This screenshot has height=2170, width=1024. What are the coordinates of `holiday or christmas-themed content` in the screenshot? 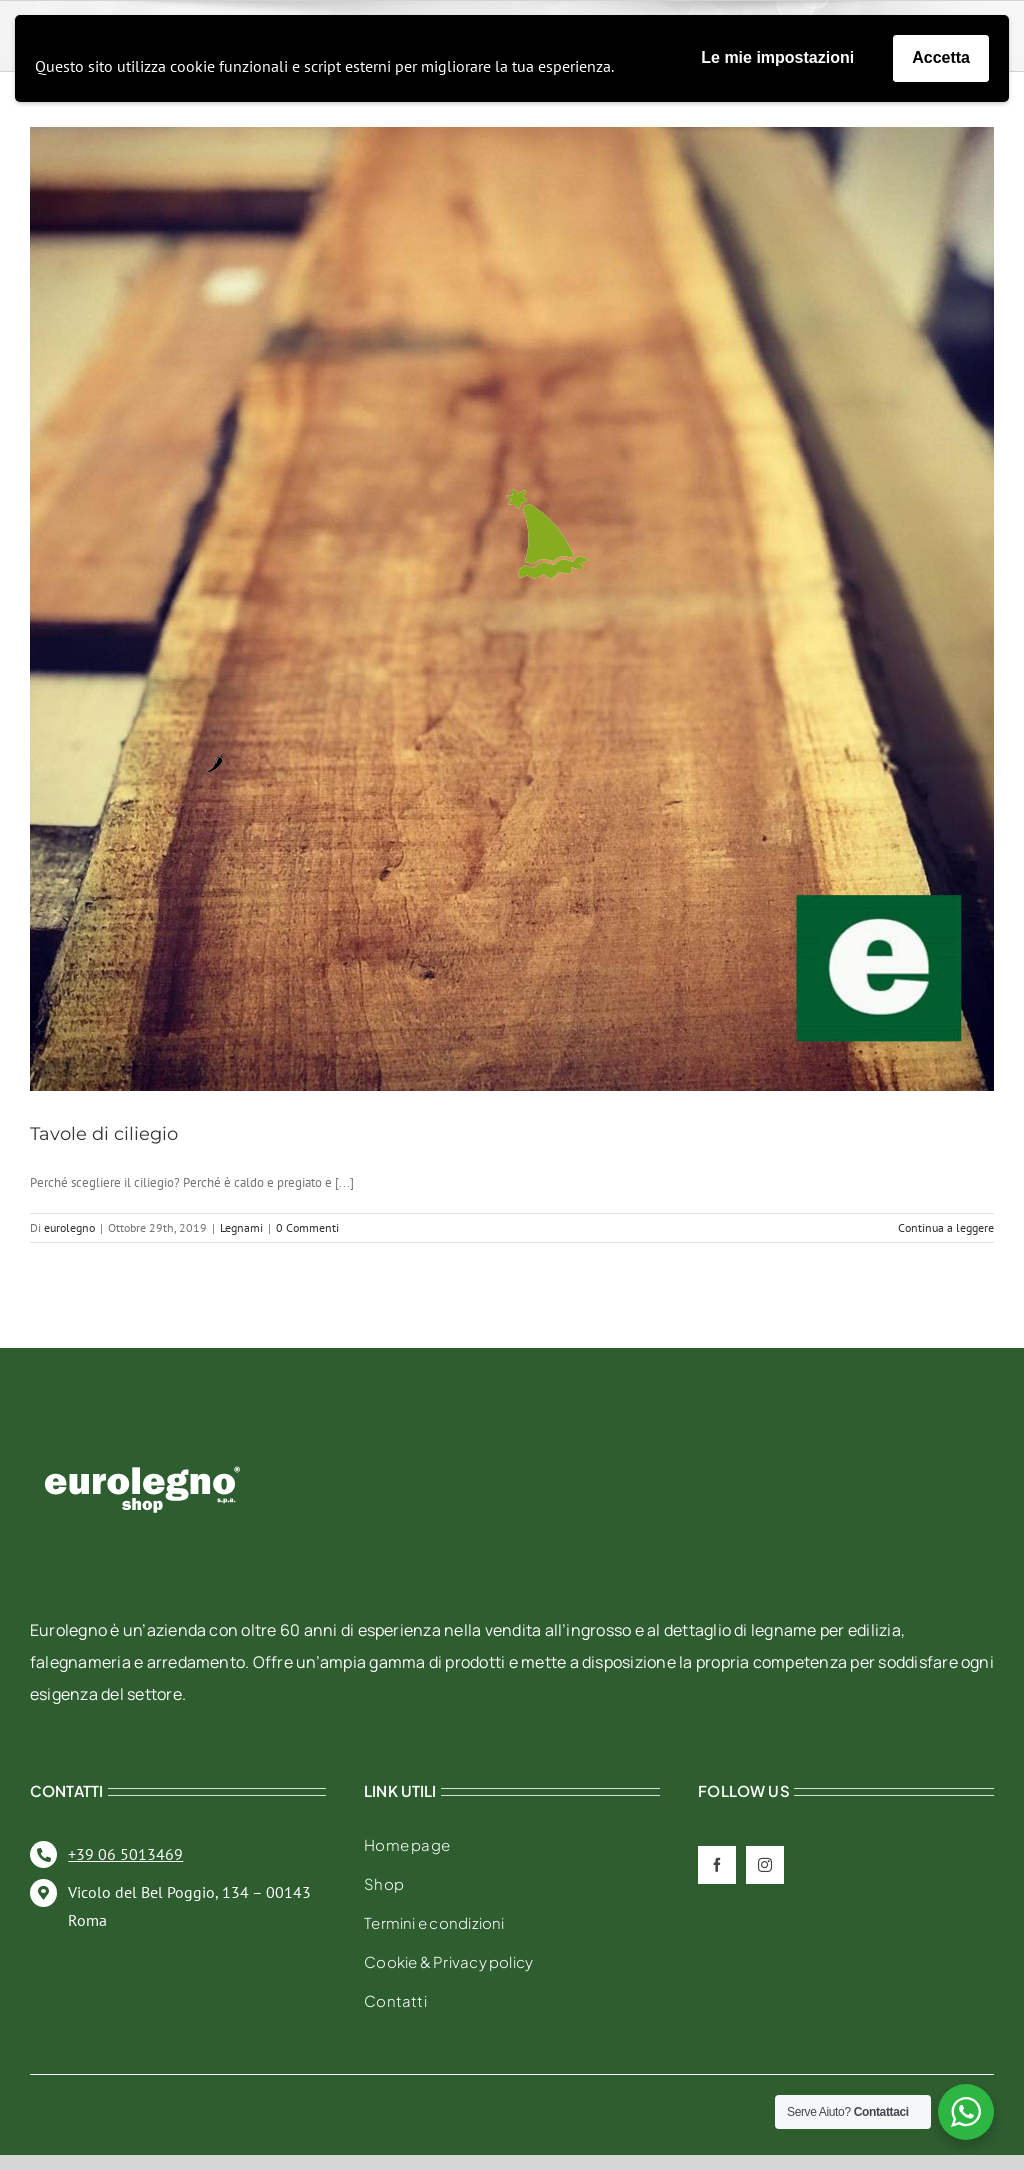 It's located at (547, 534).